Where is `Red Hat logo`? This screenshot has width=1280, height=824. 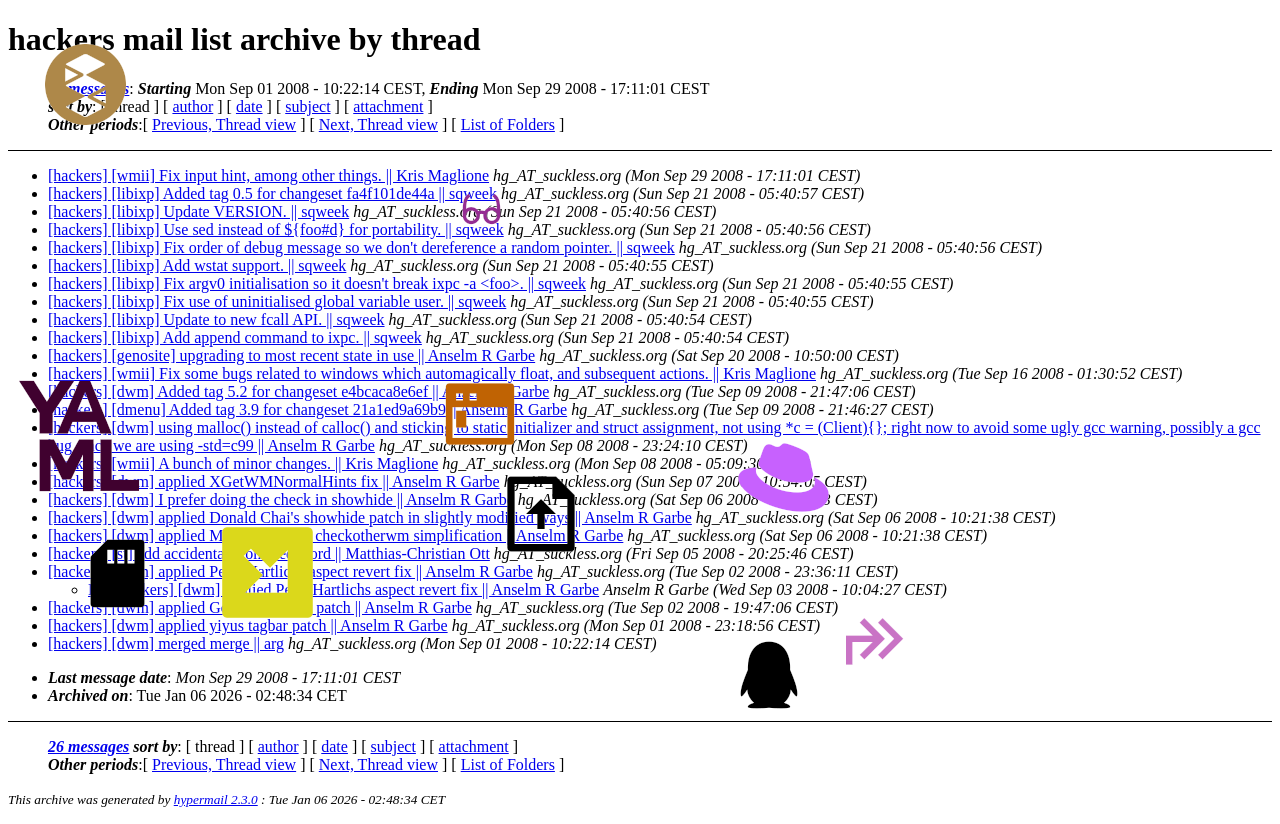 Red Hat logo is located at coordinates (783, 477).